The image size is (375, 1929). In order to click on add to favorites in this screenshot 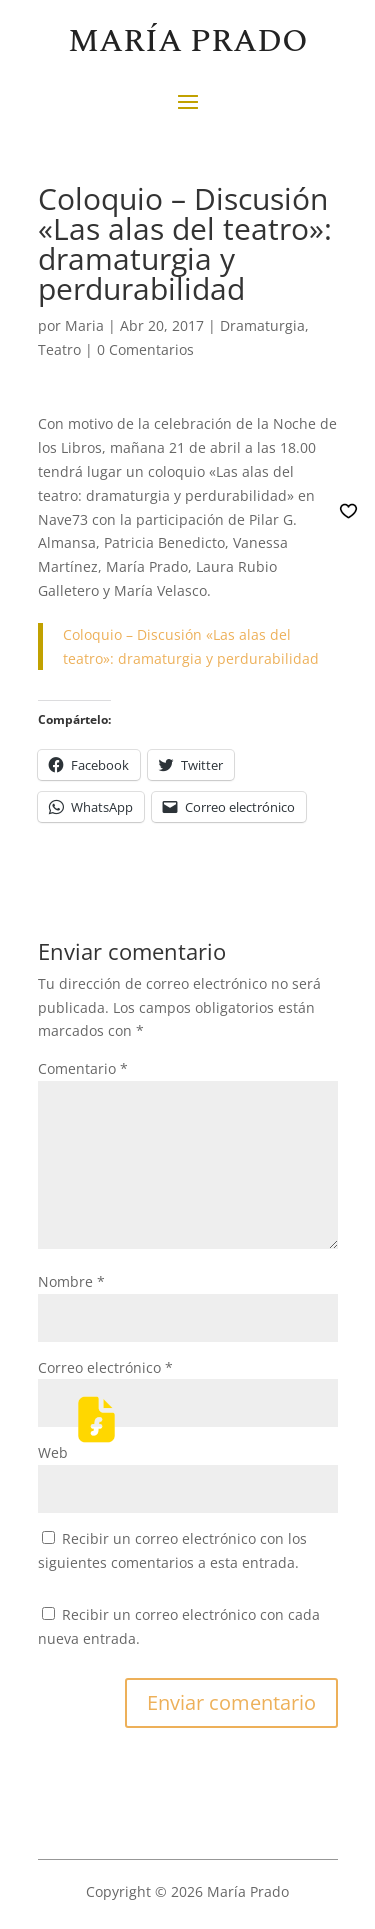, I will do `click(348, 510)`.